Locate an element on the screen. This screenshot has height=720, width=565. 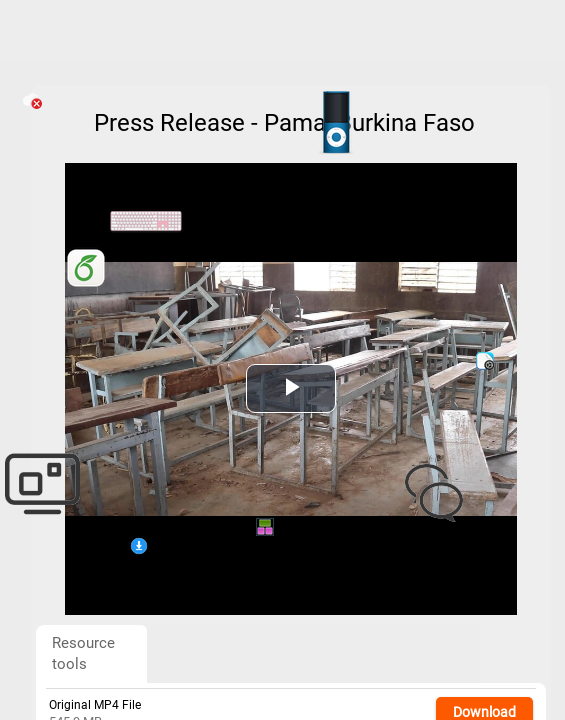
open overleaf document editor is located at coordinates (86, 268).